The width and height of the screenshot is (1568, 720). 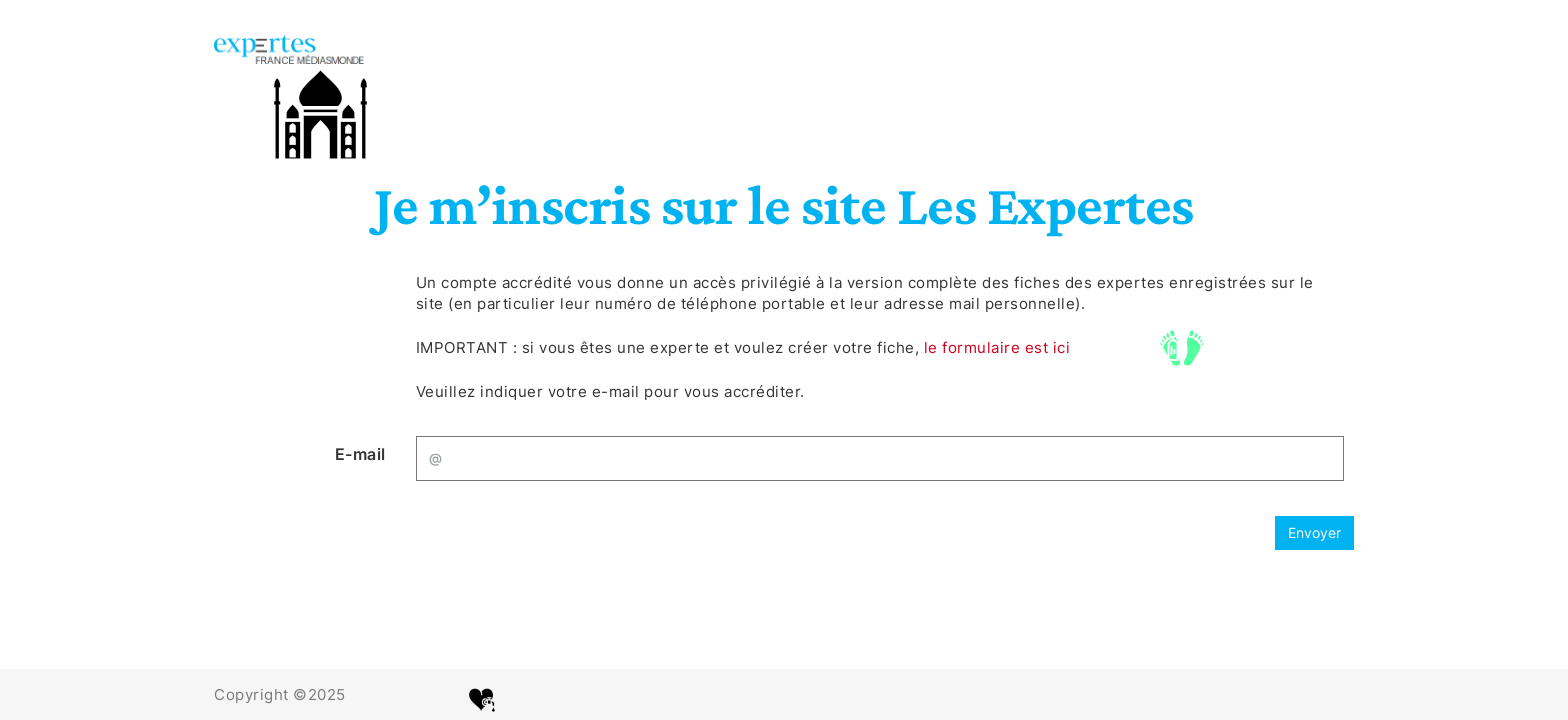 I want to click on indicates deceased character or death state, so click(x=1182, y=348).